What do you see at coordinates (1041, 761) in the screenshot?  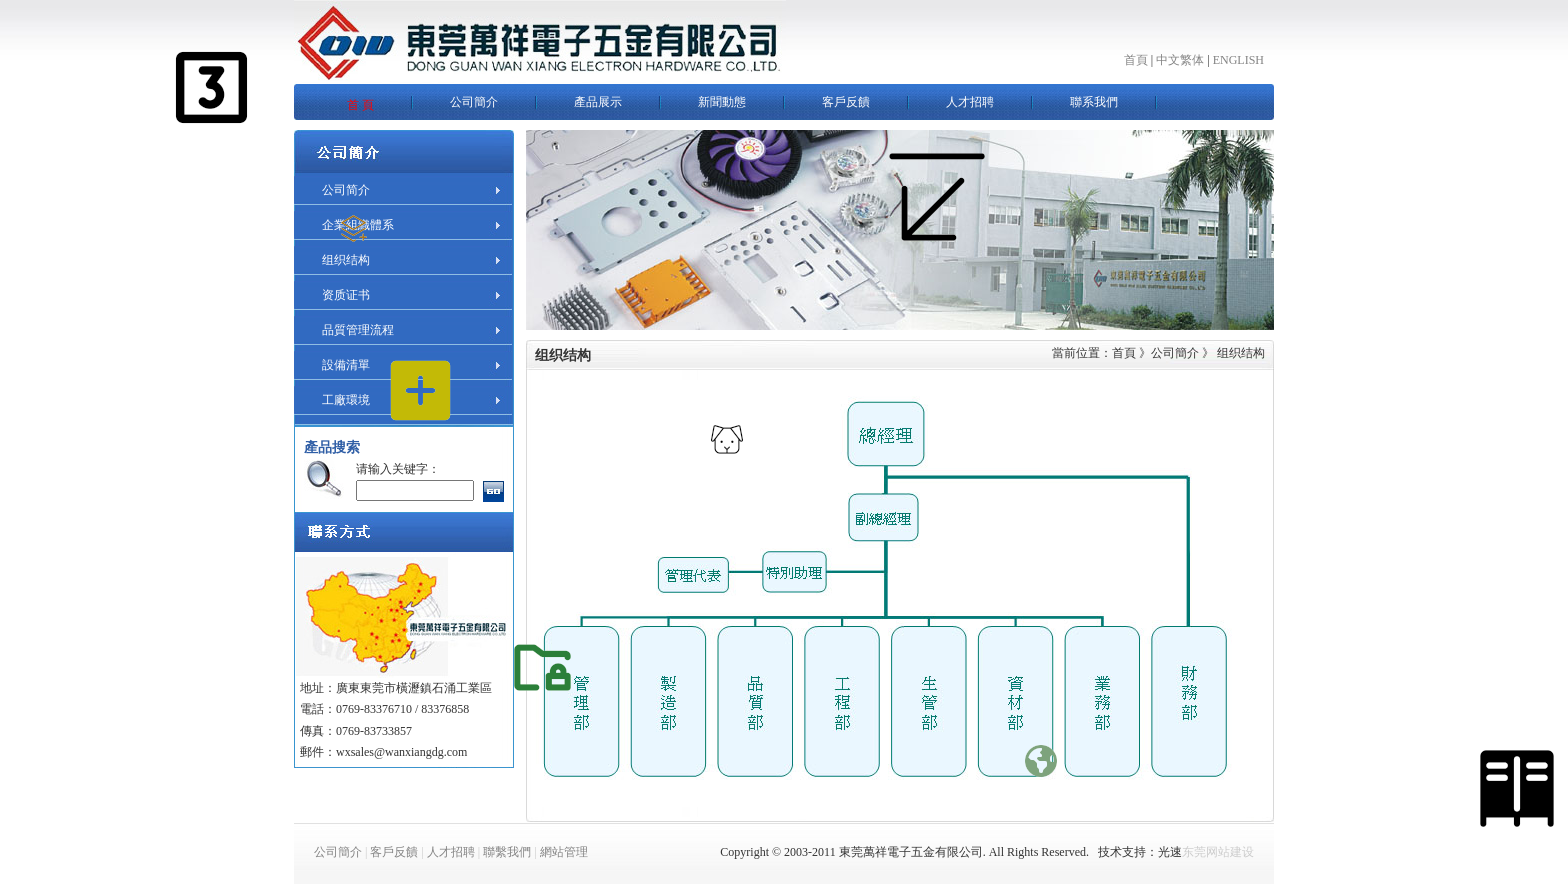 I see `switch to global or worldwide settings` at bounding box center [1041, 761].